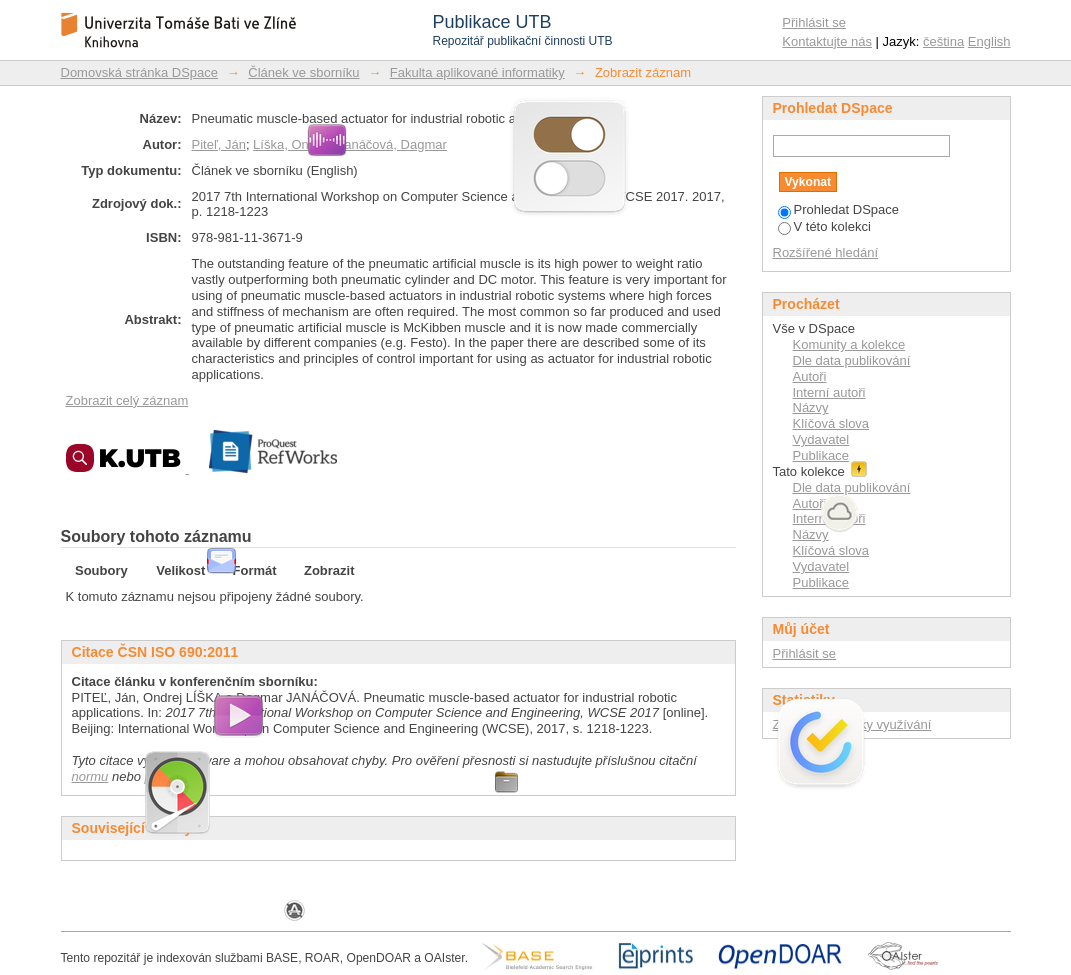  Describe the element at coordinates (294, 910) in the screenshot. I see `open the software update manager` at that location.